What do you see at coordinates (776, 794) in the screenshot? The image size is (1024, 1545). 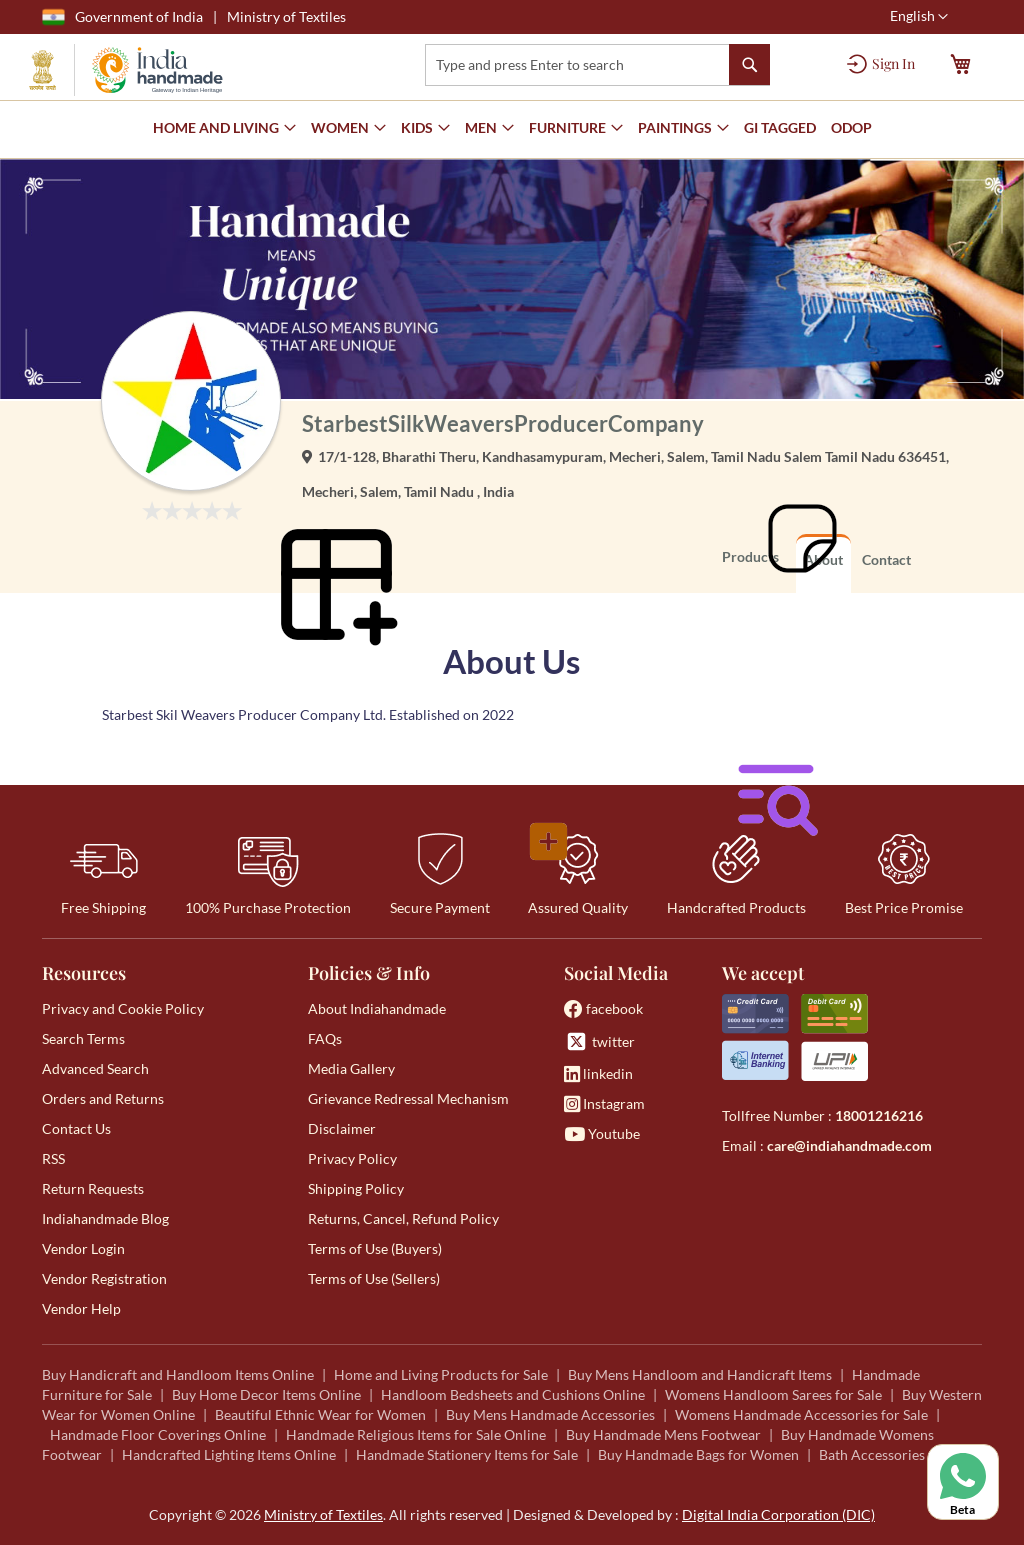 I see `search within a list or document` at bounding box center [776, 794].